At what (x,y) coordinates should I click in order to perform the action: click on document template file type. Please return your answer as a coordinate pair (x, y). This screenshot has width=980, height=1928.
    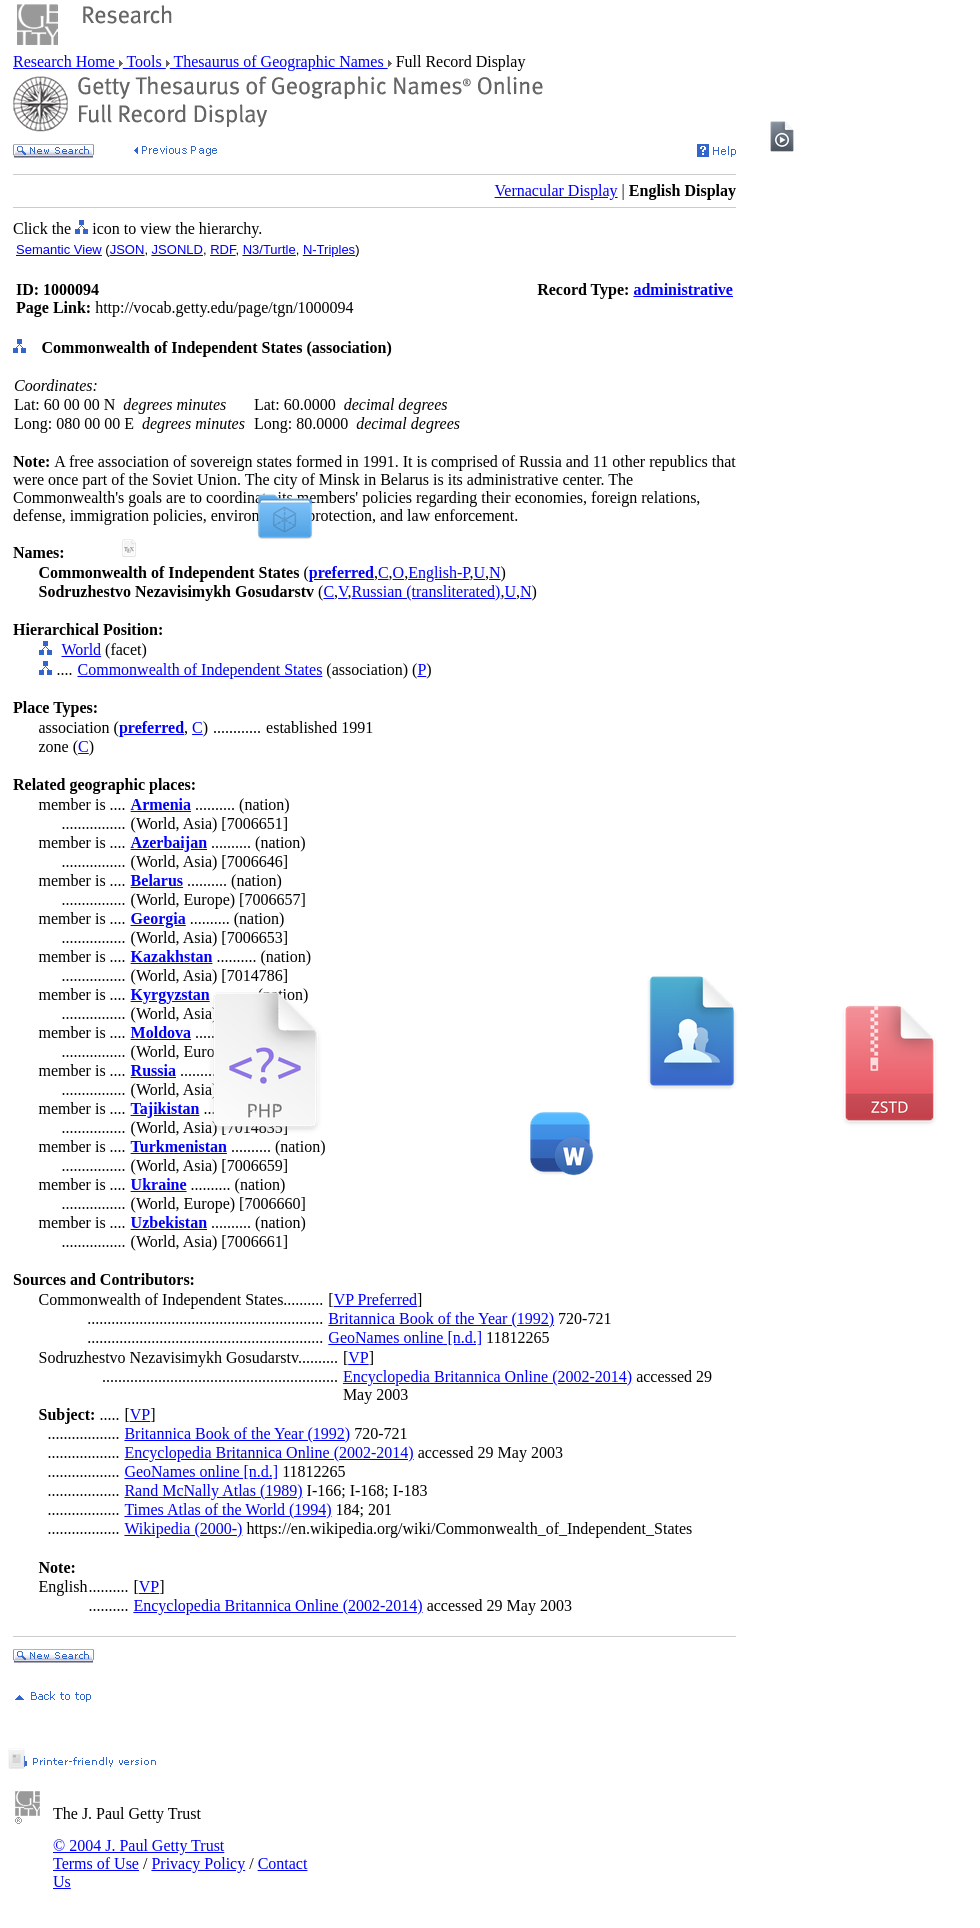
    Looking at the image, I should click on (16, 1758).